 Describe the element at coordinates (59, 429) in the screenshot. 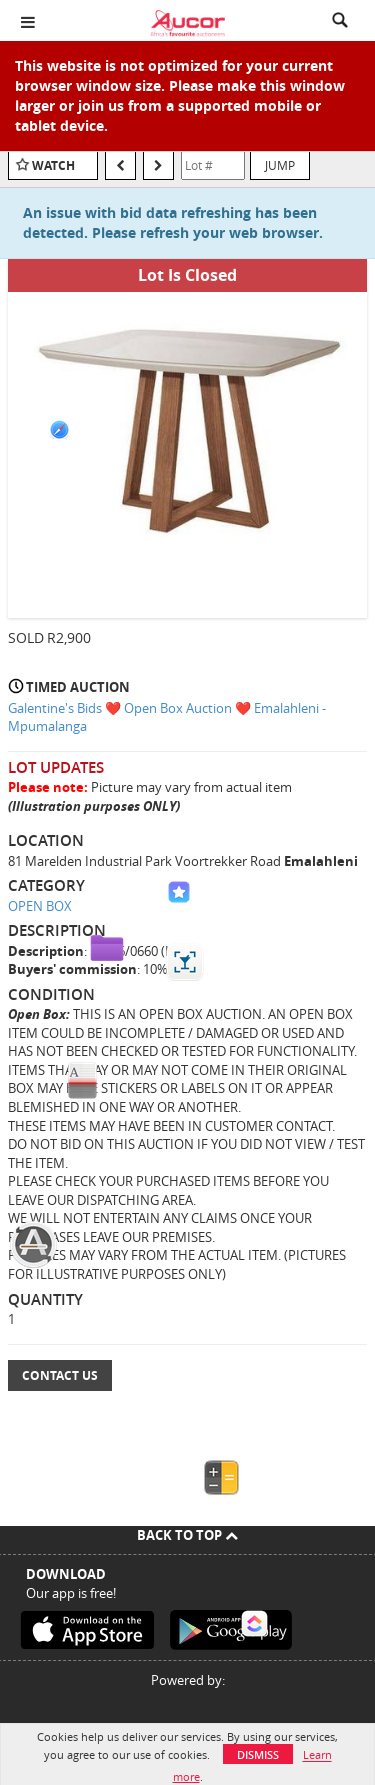

I see `open the web browser app` at that location.